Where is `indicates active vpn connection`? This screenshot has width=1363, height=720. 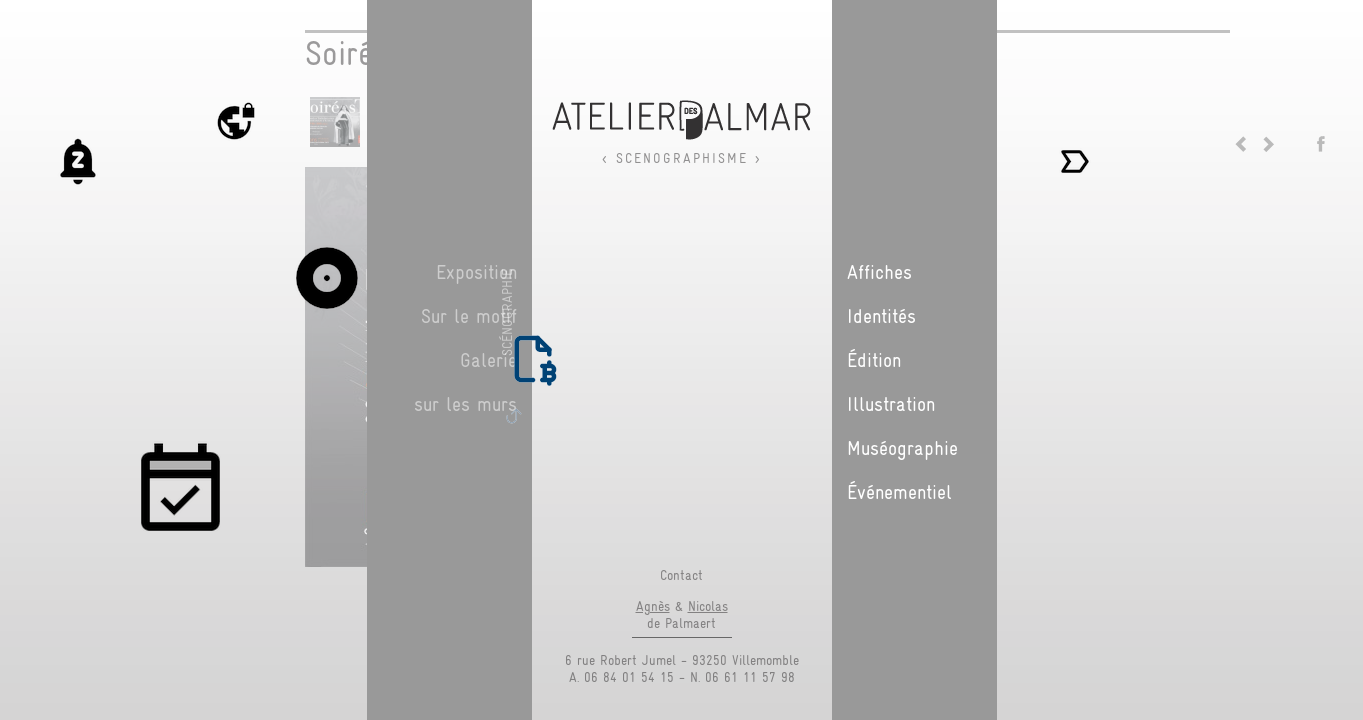
indicates active vpn connection is located at coordinates (236, 121).